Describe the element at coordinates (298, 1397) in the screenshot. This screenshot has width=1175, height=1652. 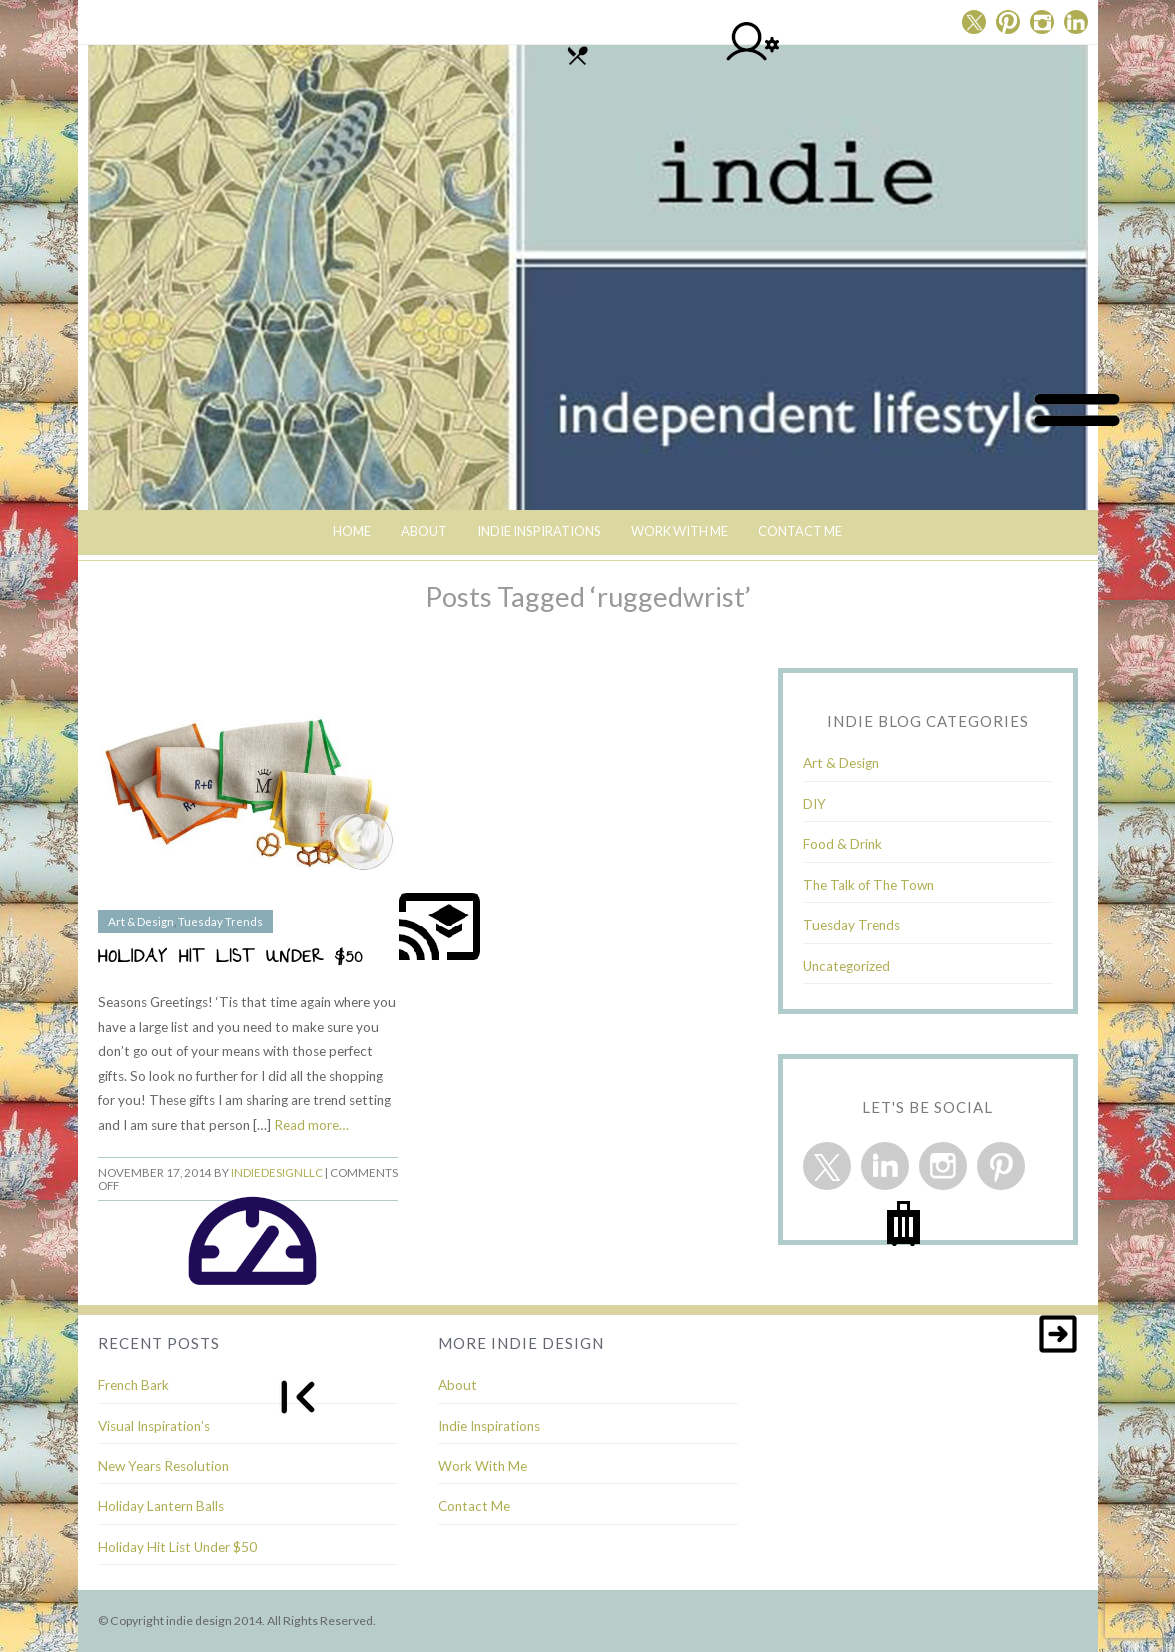
I see `go to first page` at that location.